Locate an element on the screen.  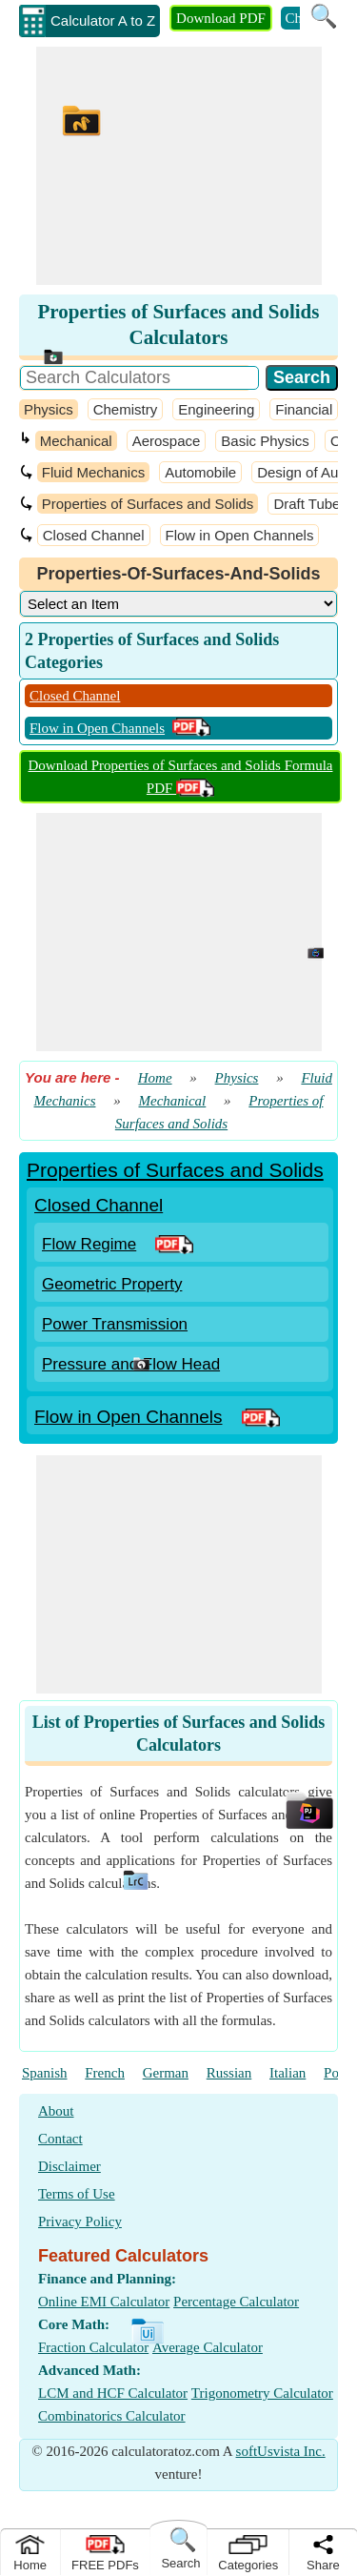
folder containing UiPath automation projects is located at coordinates (148, 2332).